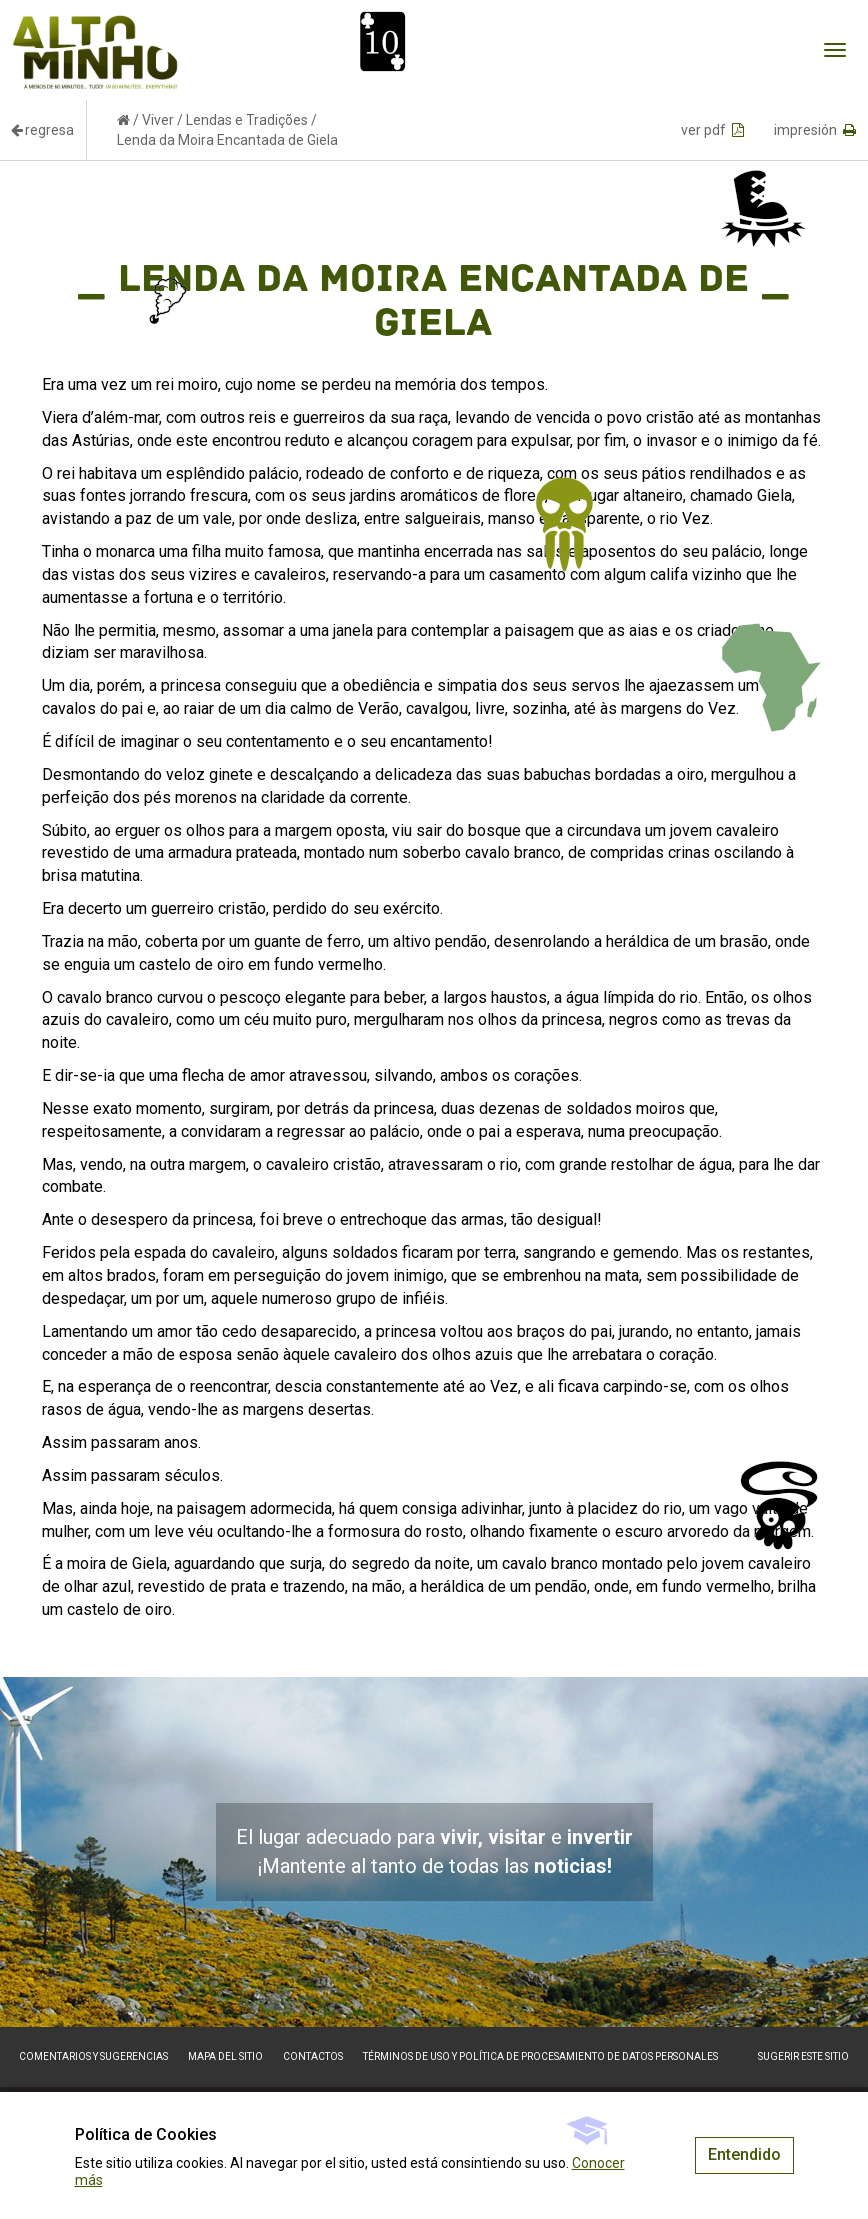 The height and width of the screenshot is (2219, 868). What do you see at coordinates (564, 524) in the screenshot?
I see `indicates danger or deadly hazard in game` at bounding box center [564, 524].